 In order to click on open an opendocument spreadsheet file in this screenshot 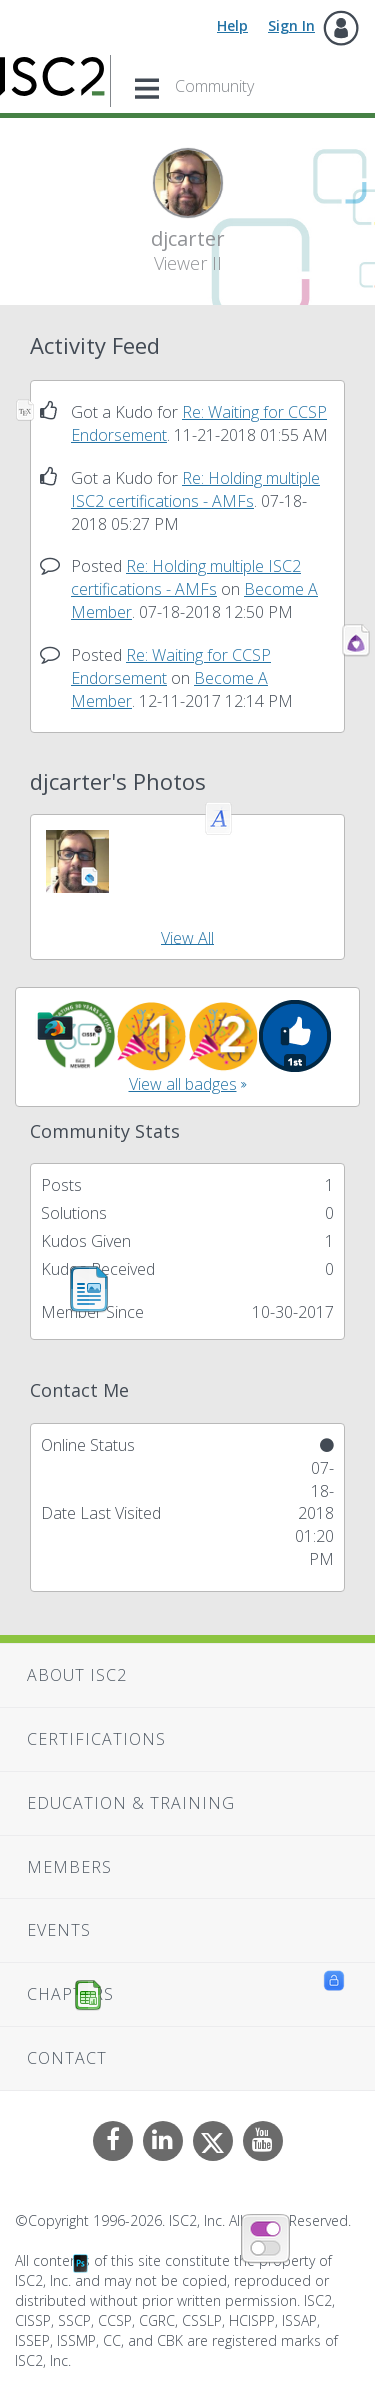, I will do `click(88, 1995)`.